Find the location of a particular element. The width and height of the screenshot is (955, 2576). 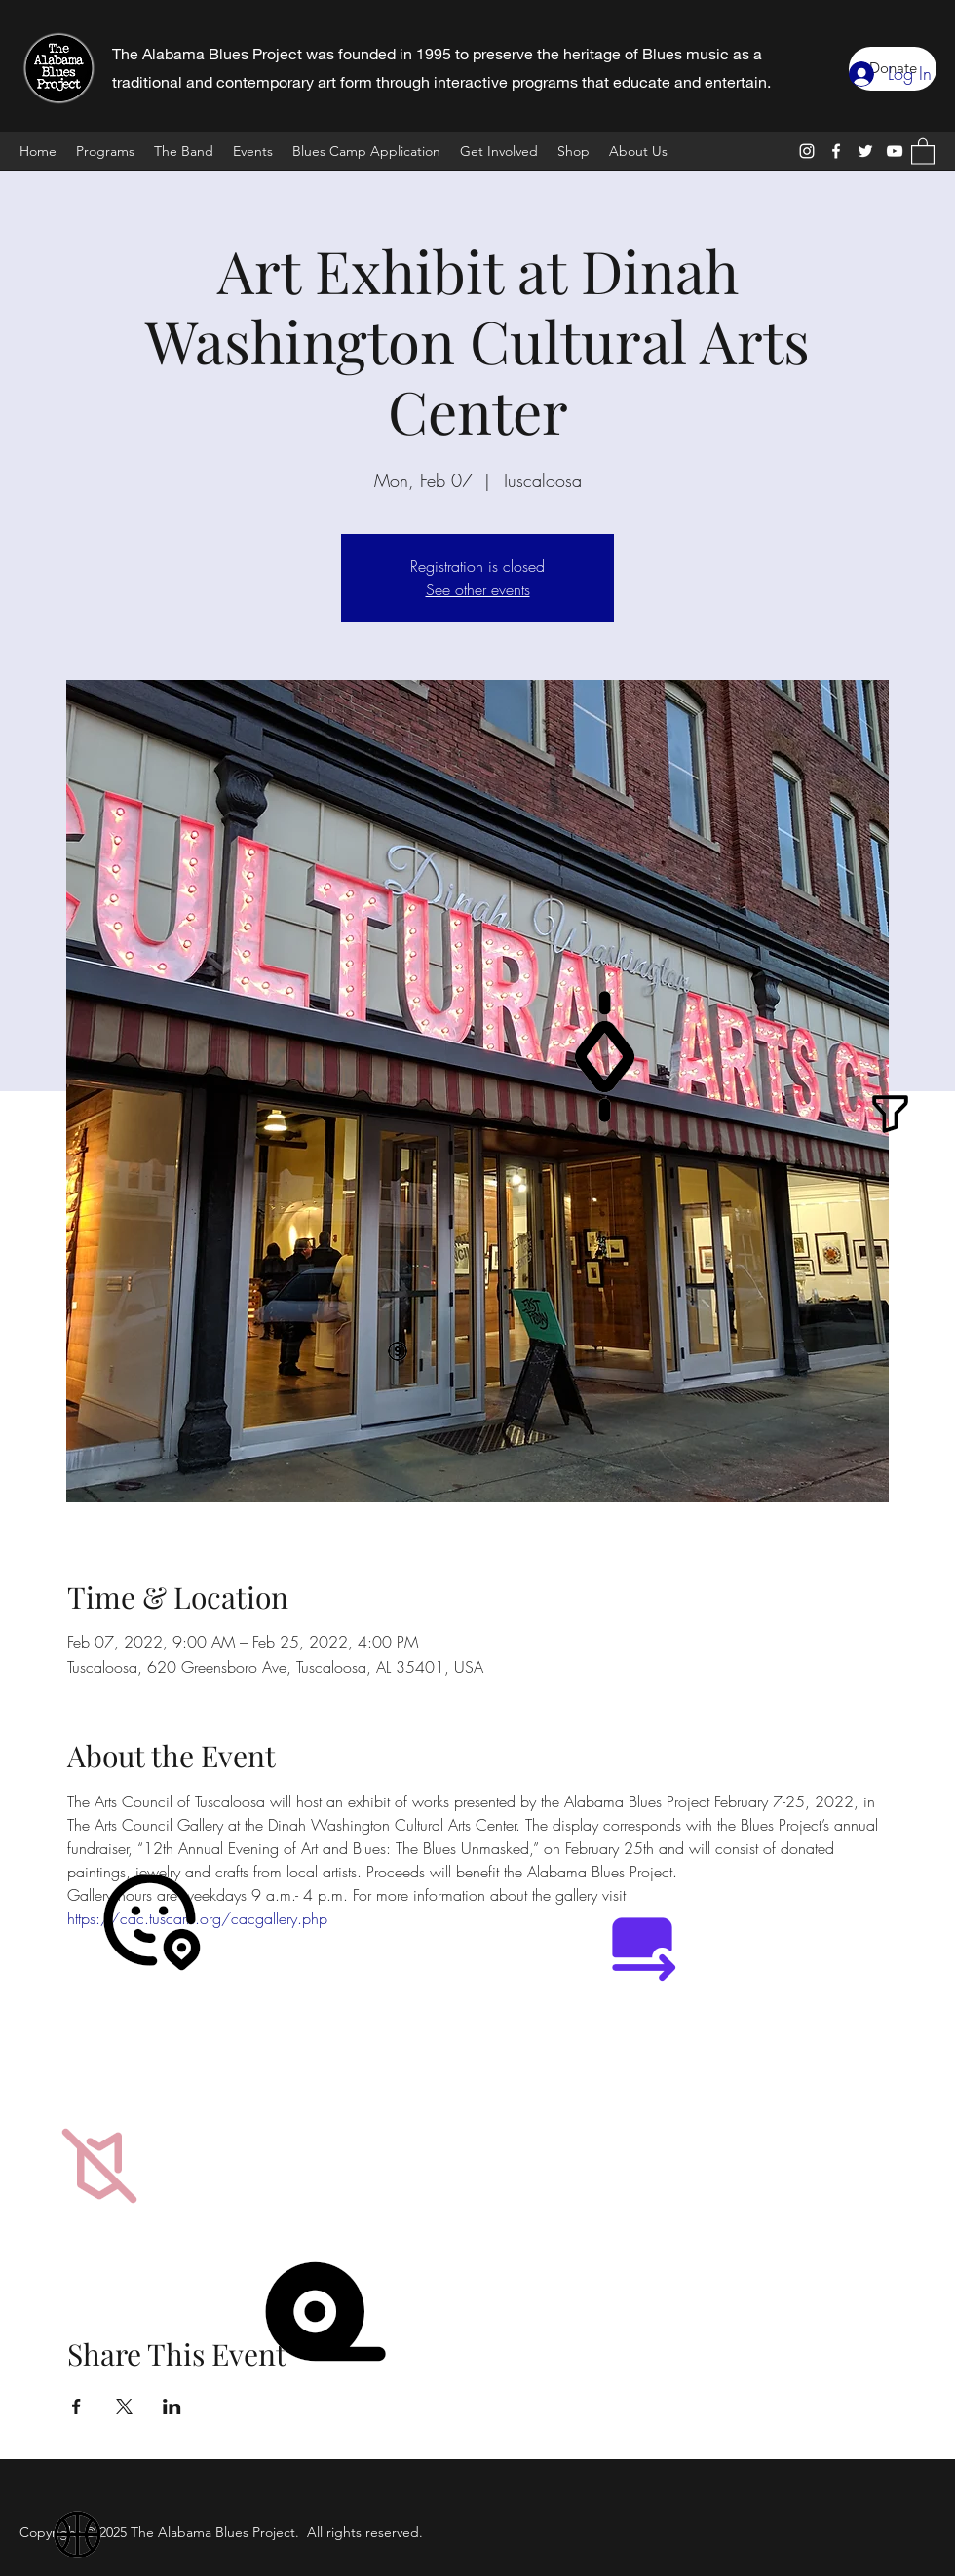

access sports or basketball-related content is located at coordinates (77, 2534).